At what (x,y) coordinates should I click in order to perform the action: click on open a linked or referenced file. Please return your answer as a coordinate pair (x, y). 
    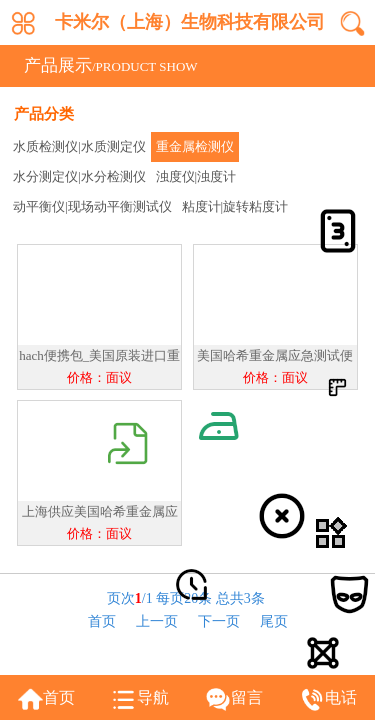
    Looking at the image, I should click on (130, 443).